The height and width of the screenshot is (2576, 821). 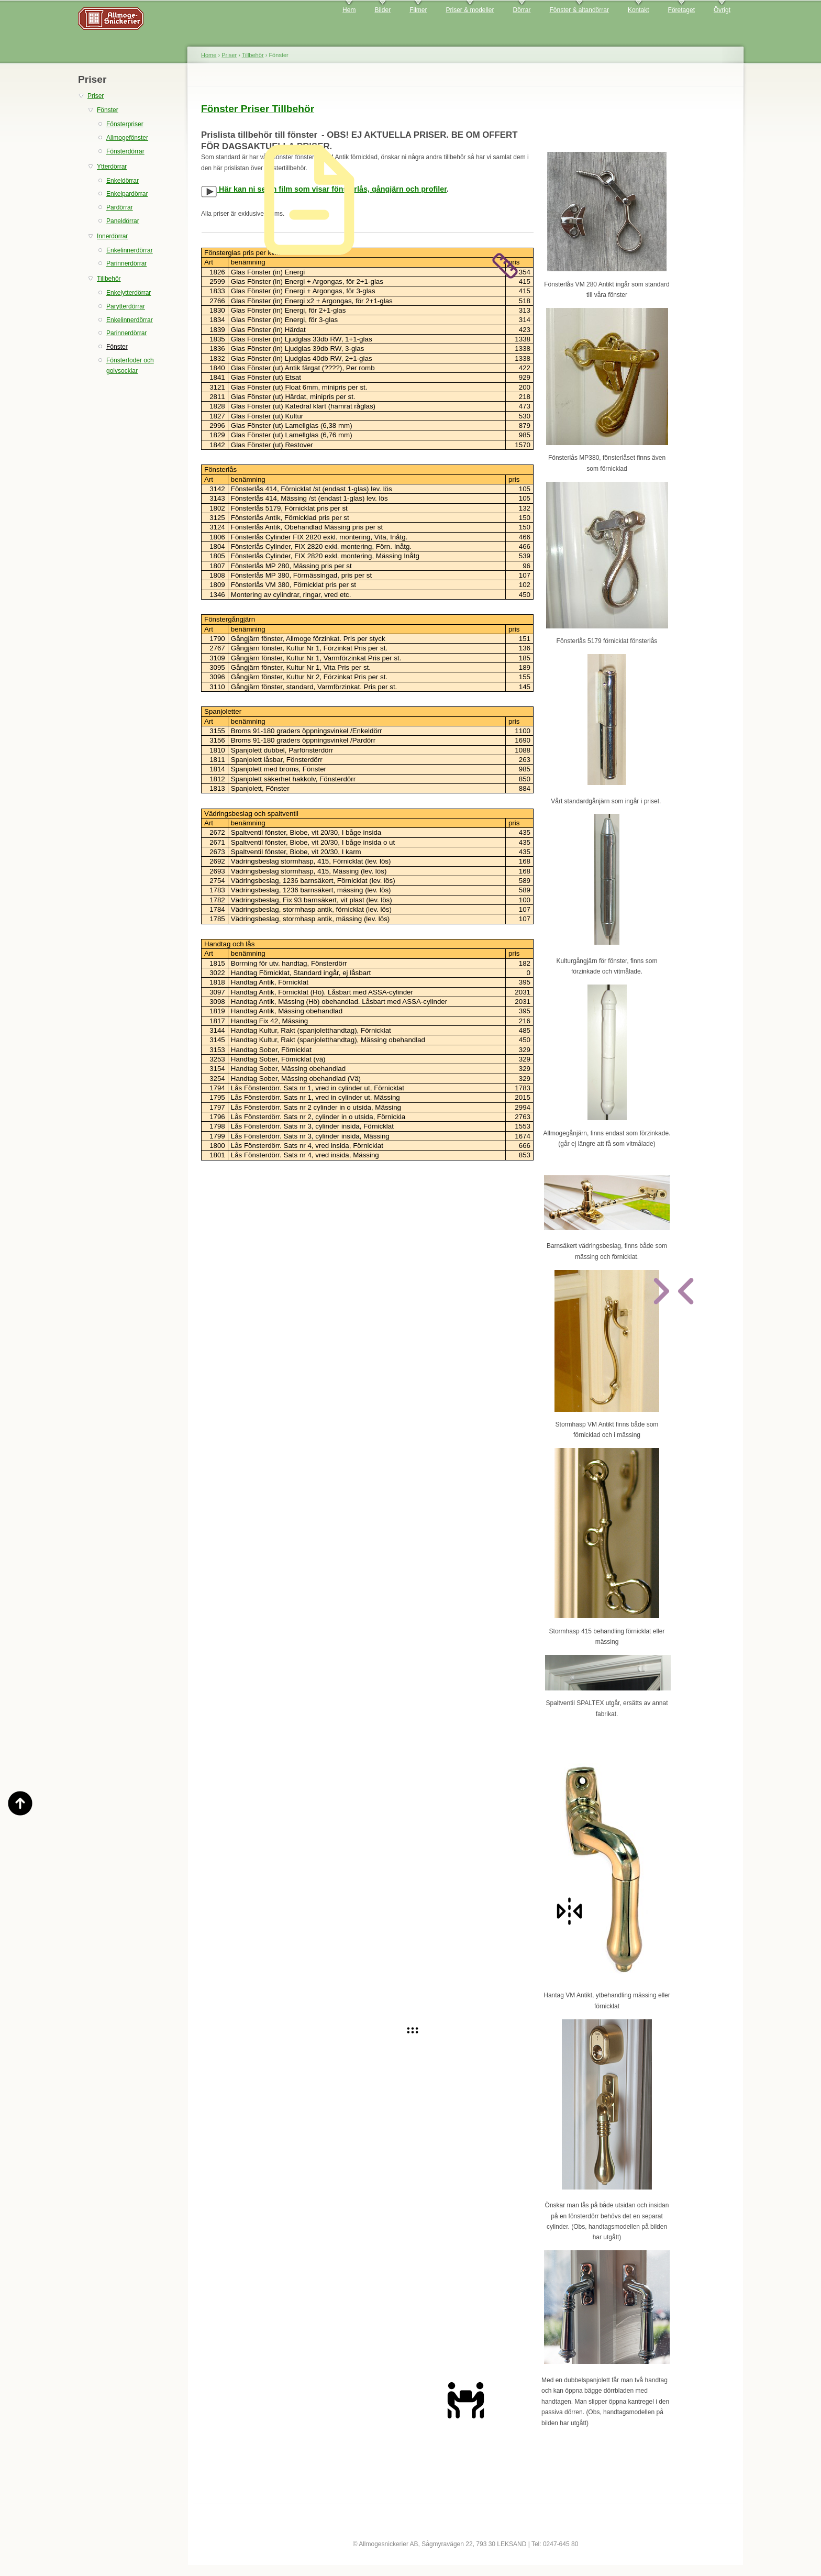 What do you see at coordinates (505, 266) in the screenshot?
I see `access measurement tools` at bounding box center [505, 266].